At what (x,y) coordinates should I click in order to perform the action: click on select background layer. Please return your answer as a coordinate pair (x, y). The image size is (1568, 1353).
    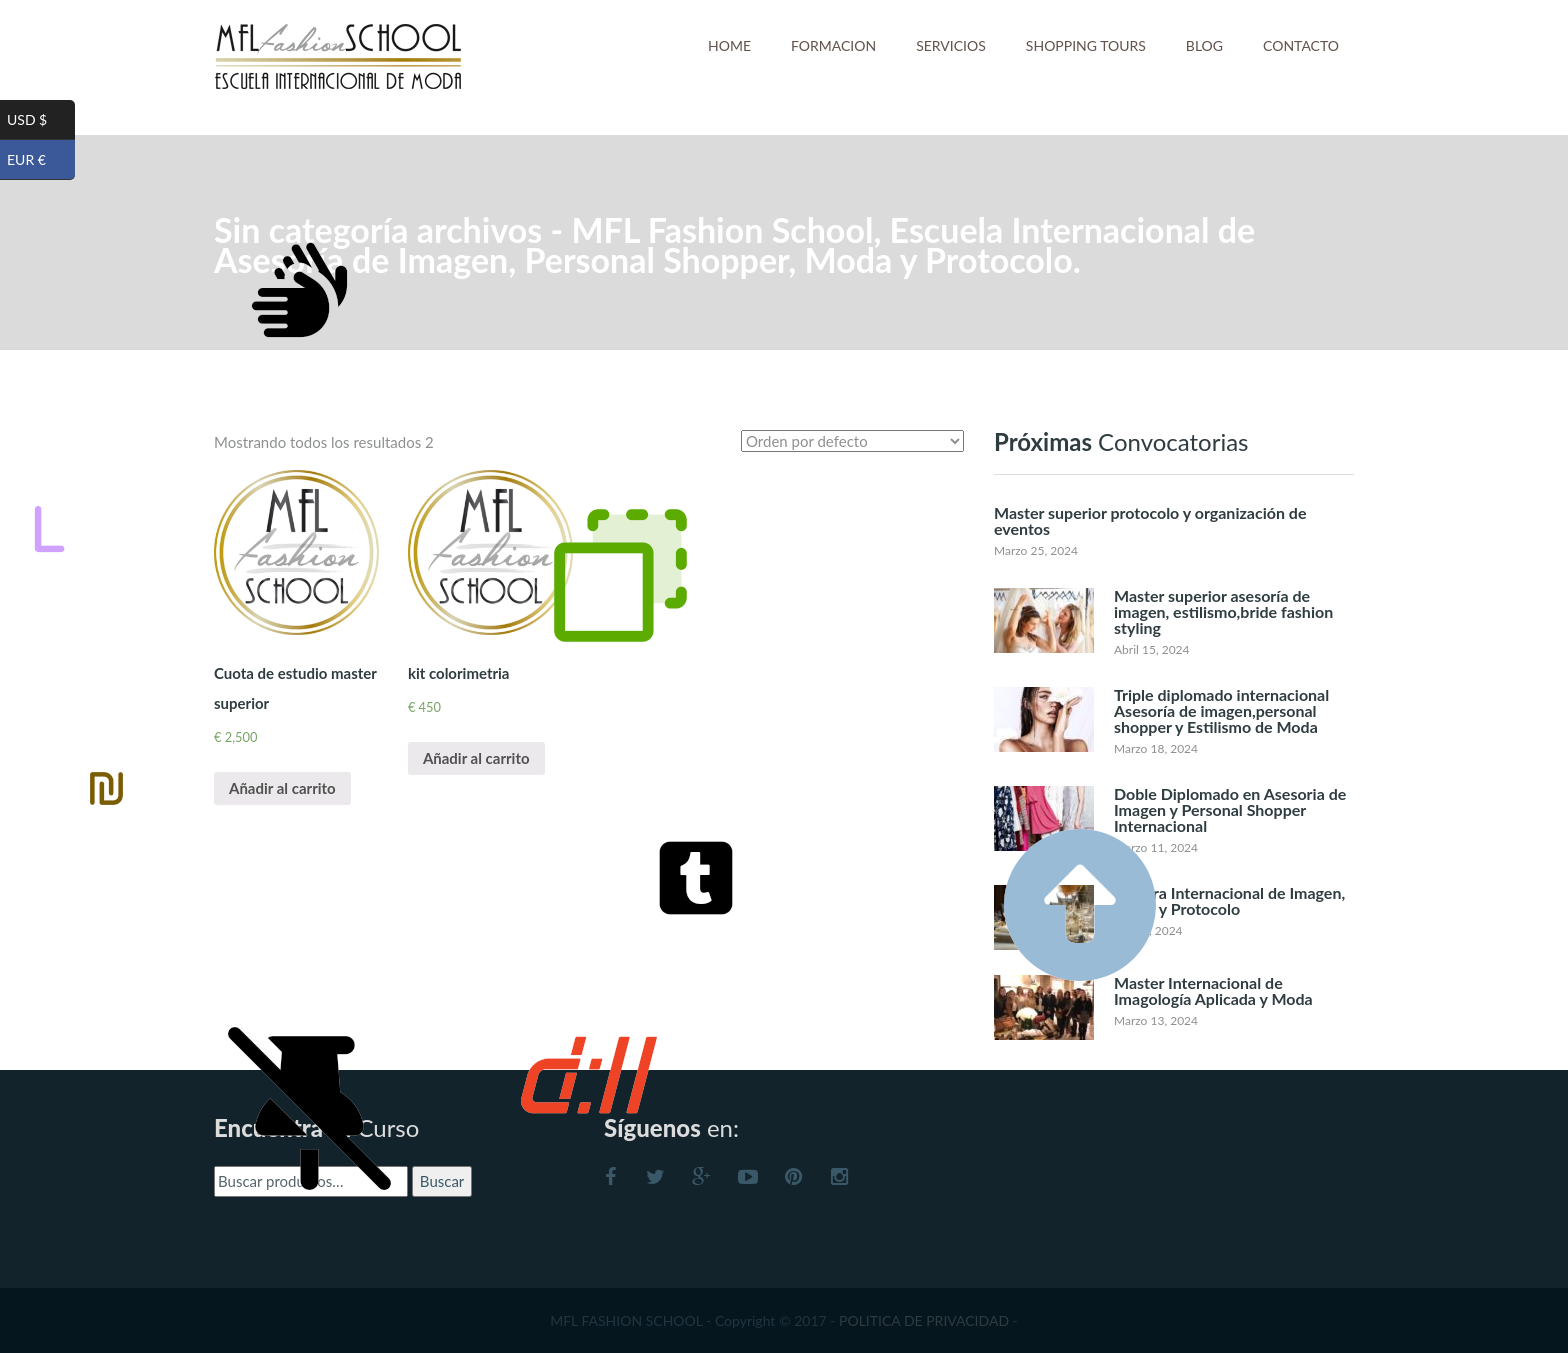
    Looking at the image, I should click on (620, 575).